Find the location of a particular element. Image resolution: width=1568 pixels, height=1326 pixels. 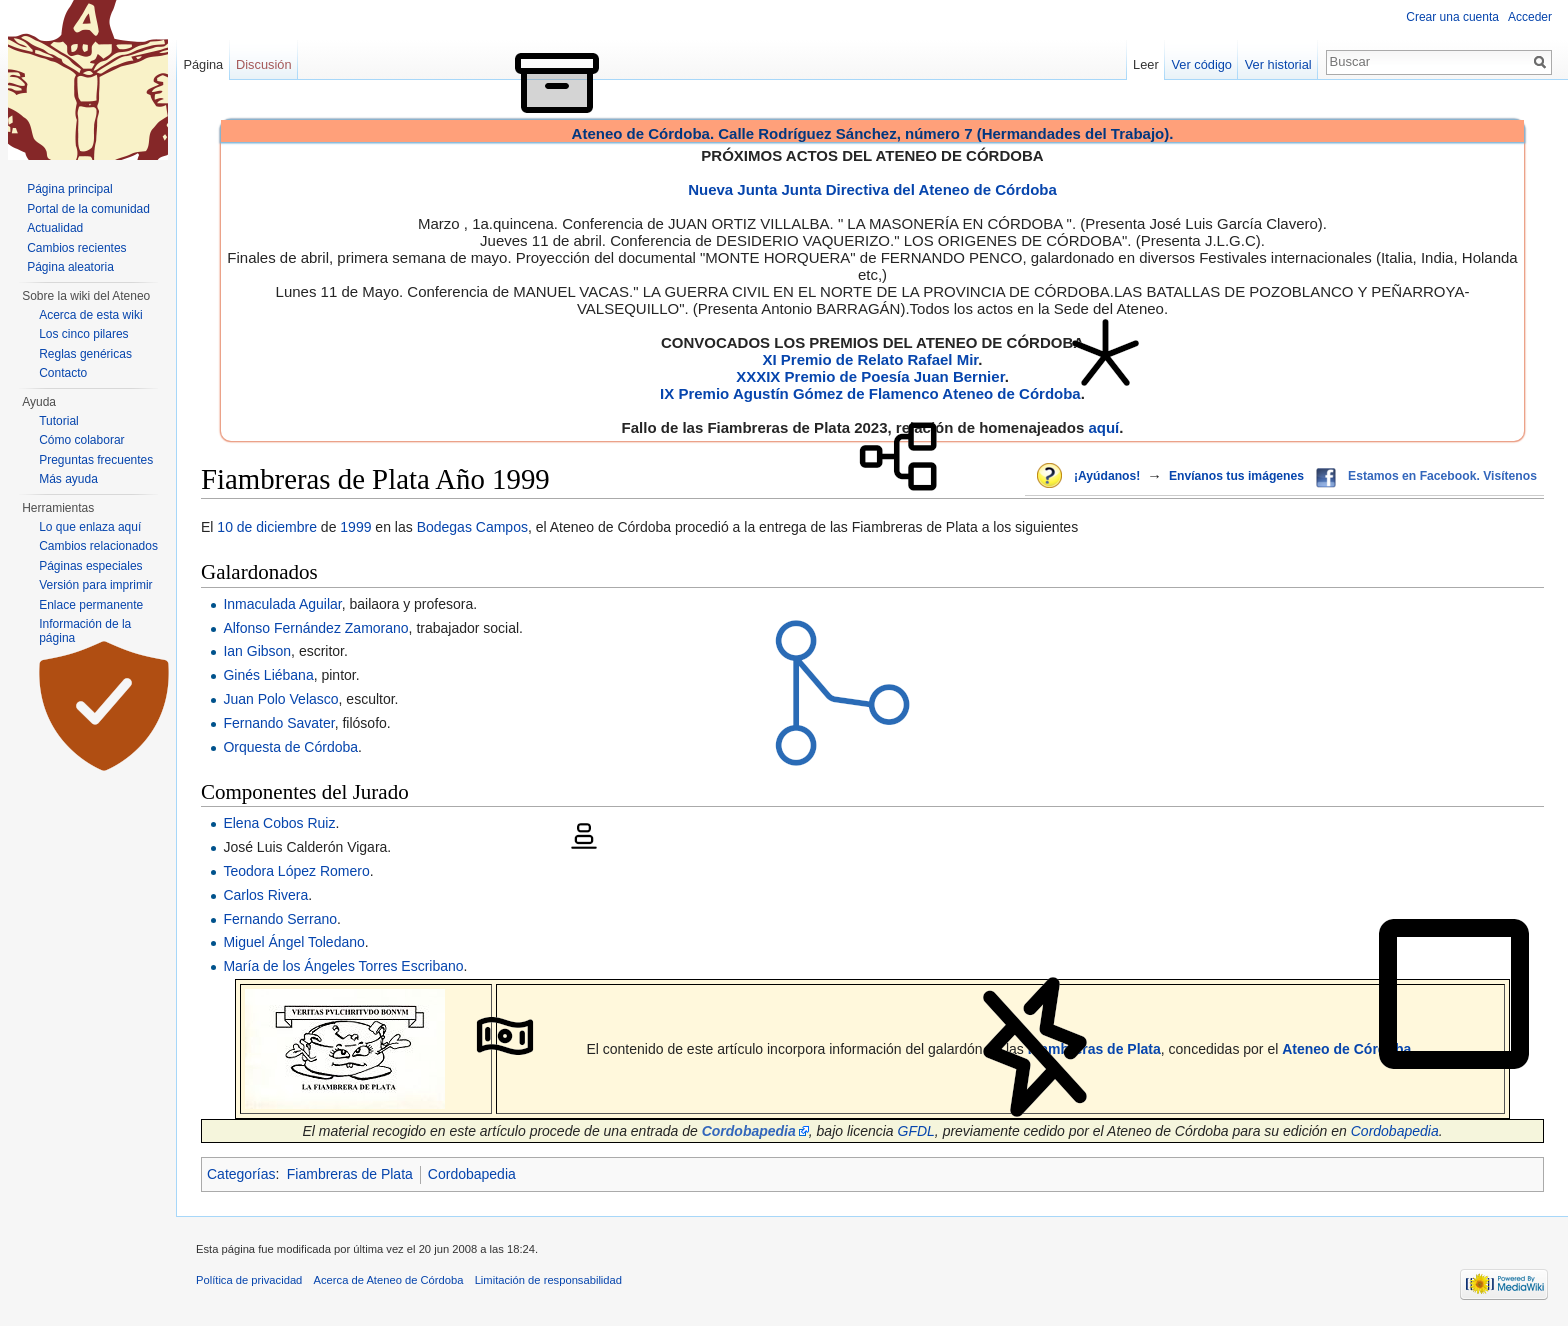

align objects to the bottom edge is located at coordinates (584, 836).